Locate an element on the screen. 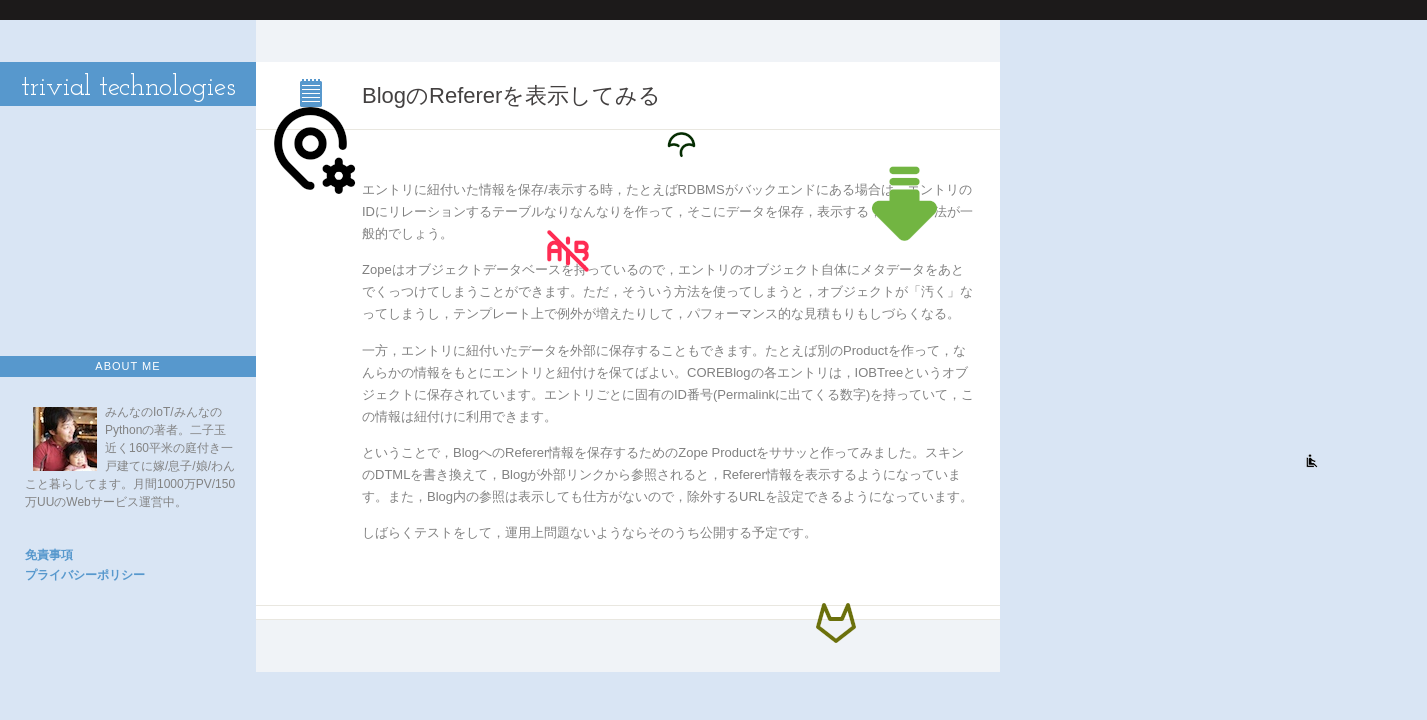  indicates standard seat recline position is located at coordinates (1312, 461).